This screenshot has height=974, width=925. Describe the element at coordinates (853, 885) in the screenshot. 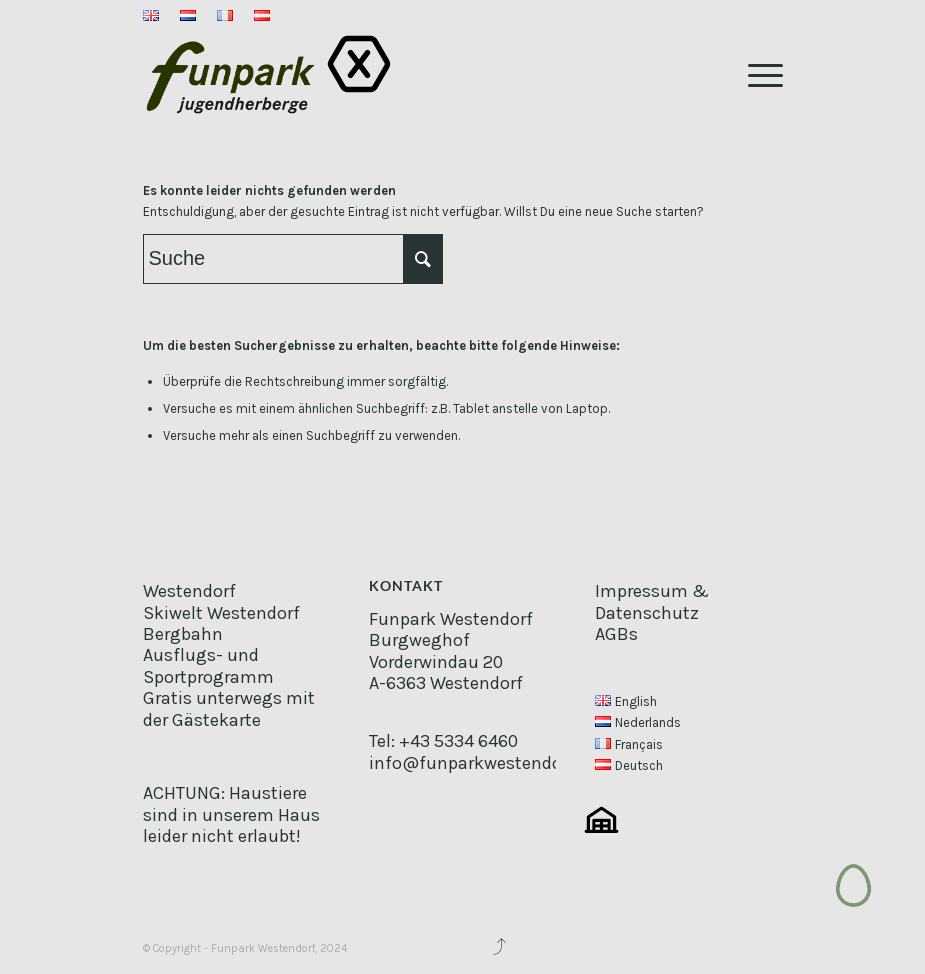

I see `indicates breakfast or food-related content` at that location.